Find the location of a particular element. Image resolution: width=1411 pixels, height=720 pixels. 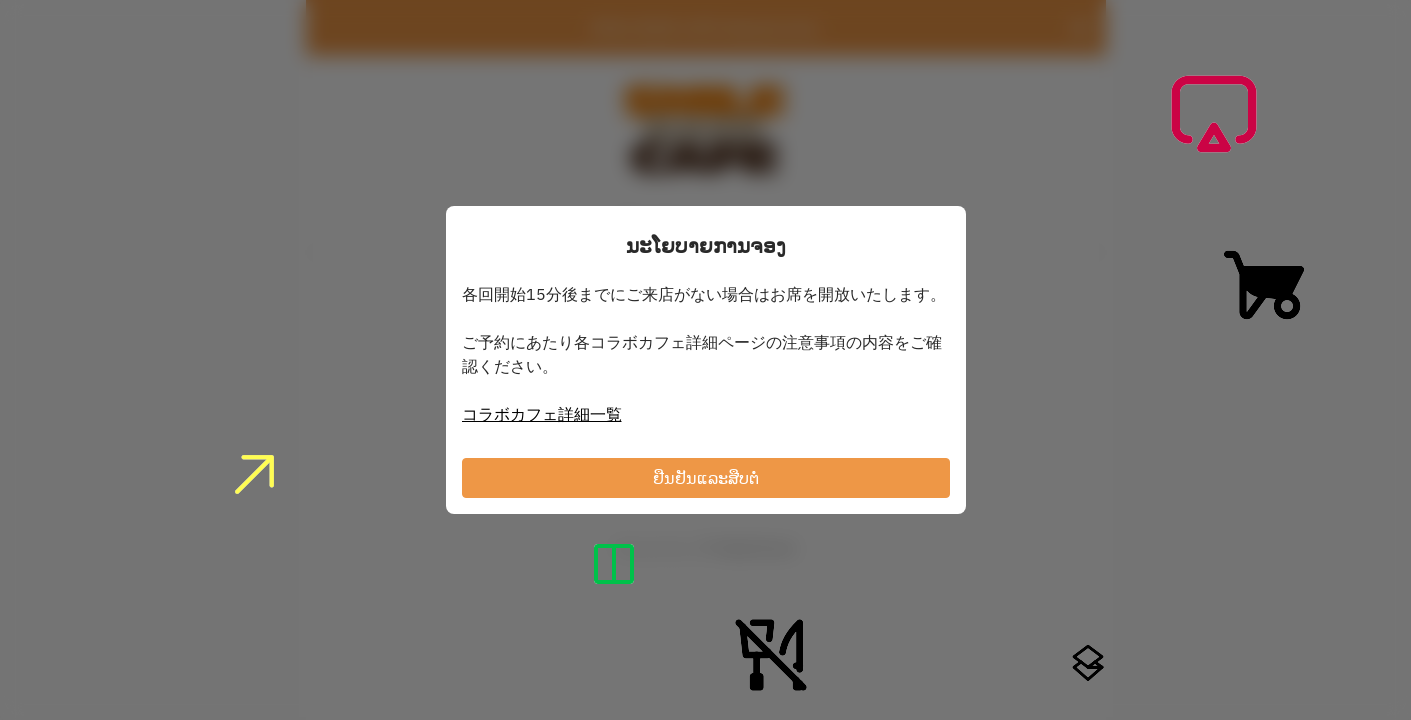

indicates cooking or kitchen features are disabled is located at coordinates (771, 655).